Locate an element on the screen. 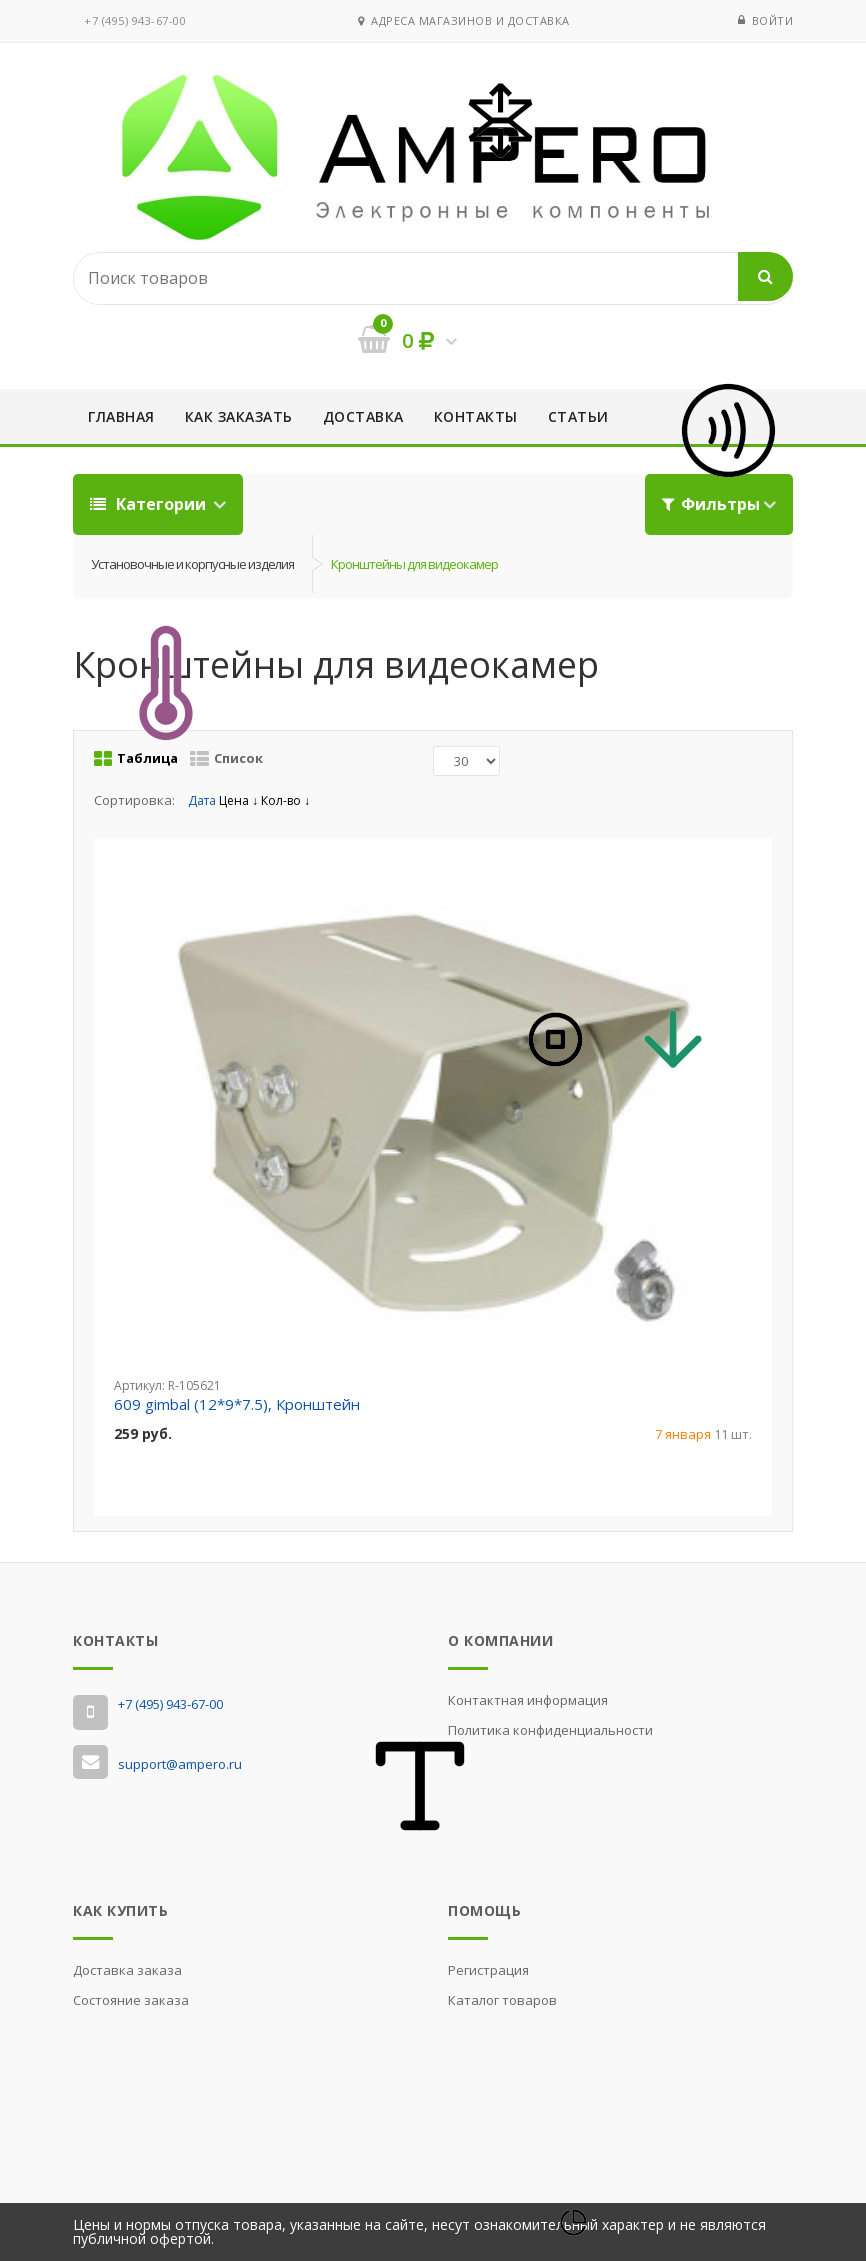 Image resolution: width=866 pixels, height=2261 pixels. expand all collapsed sections is located at coordinates (500, 120).